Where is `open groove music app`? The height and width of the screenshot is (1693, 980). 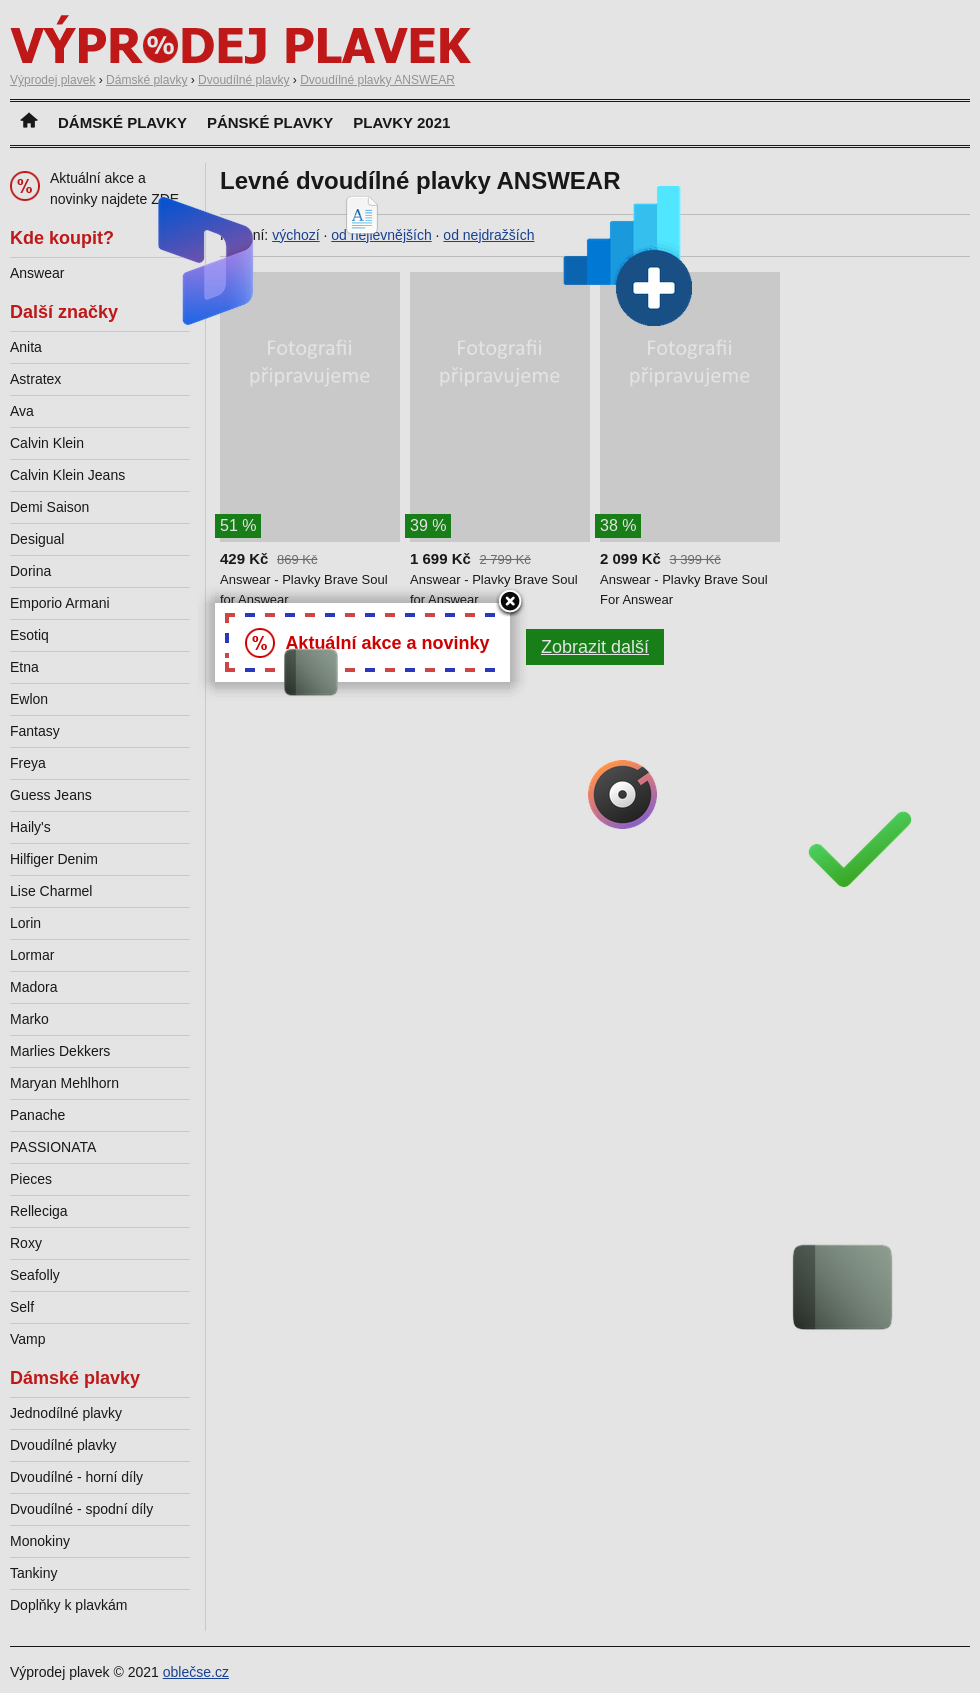
open groove music app is located at coordinates (622, 794).